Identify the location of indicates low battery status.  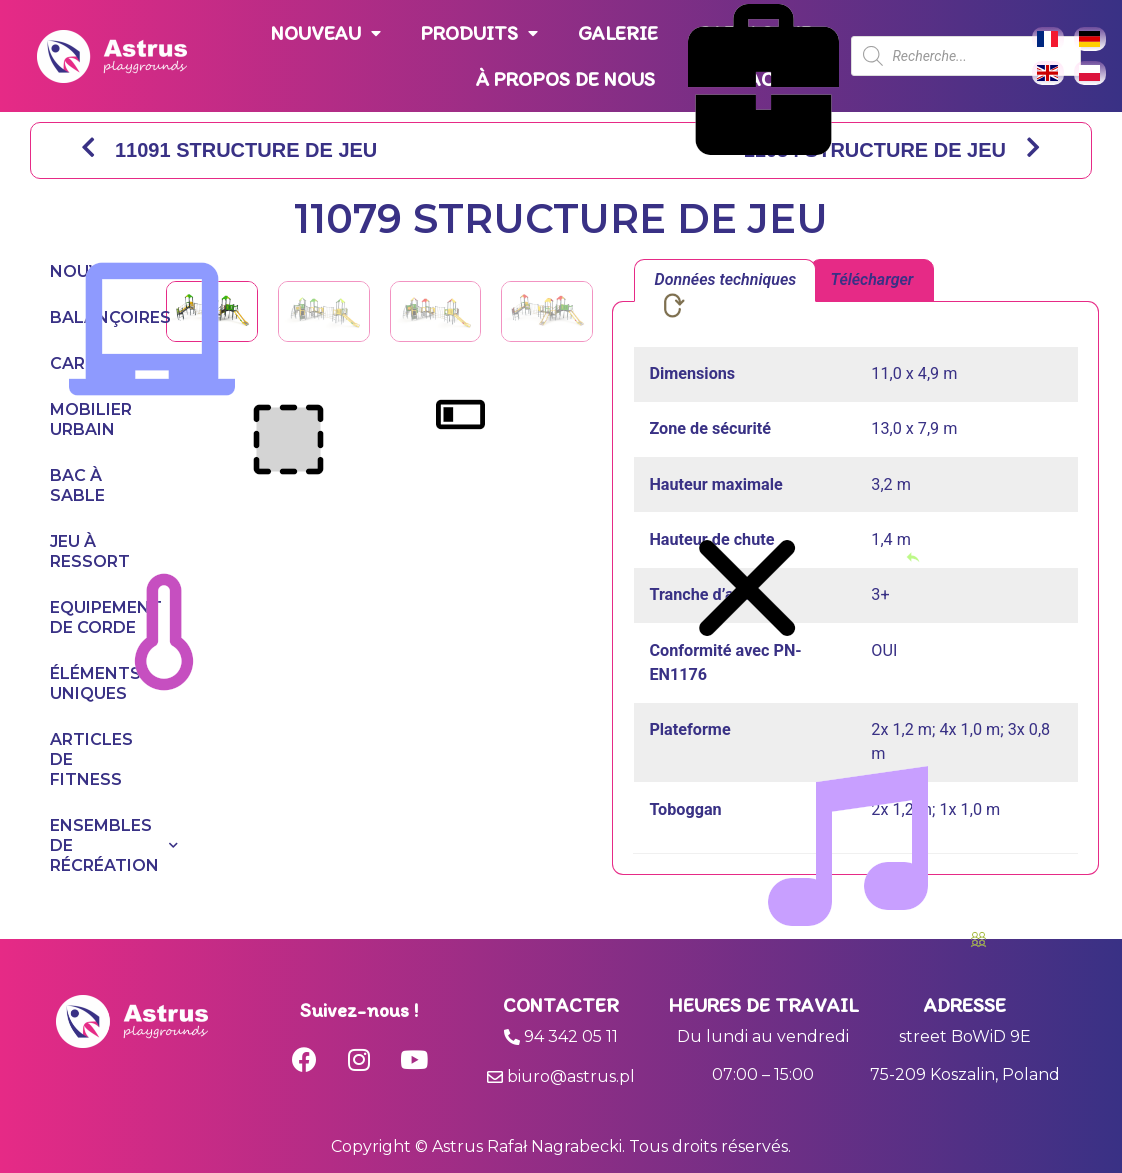
(460, 414).